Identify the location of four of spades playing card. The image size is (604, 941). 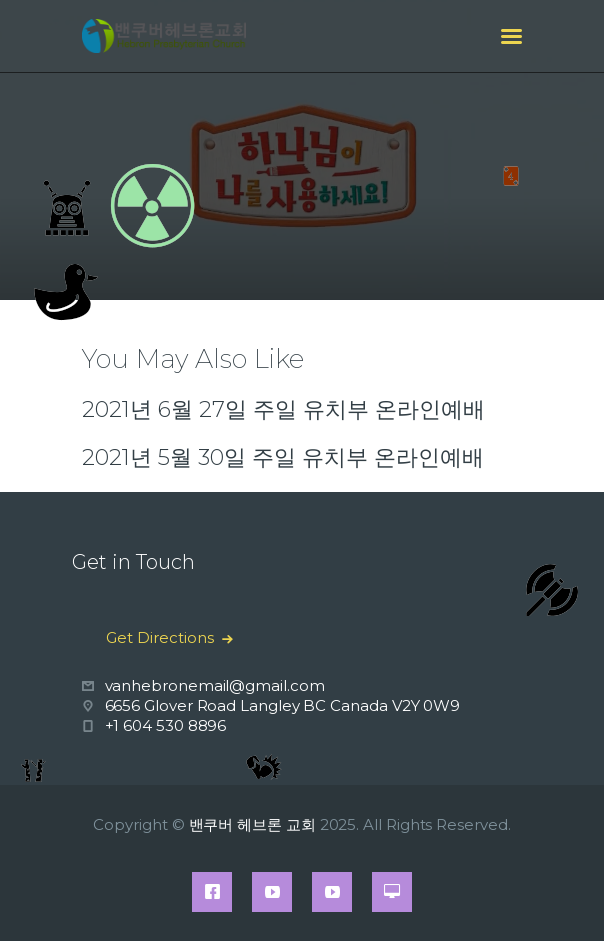
(511, 176).